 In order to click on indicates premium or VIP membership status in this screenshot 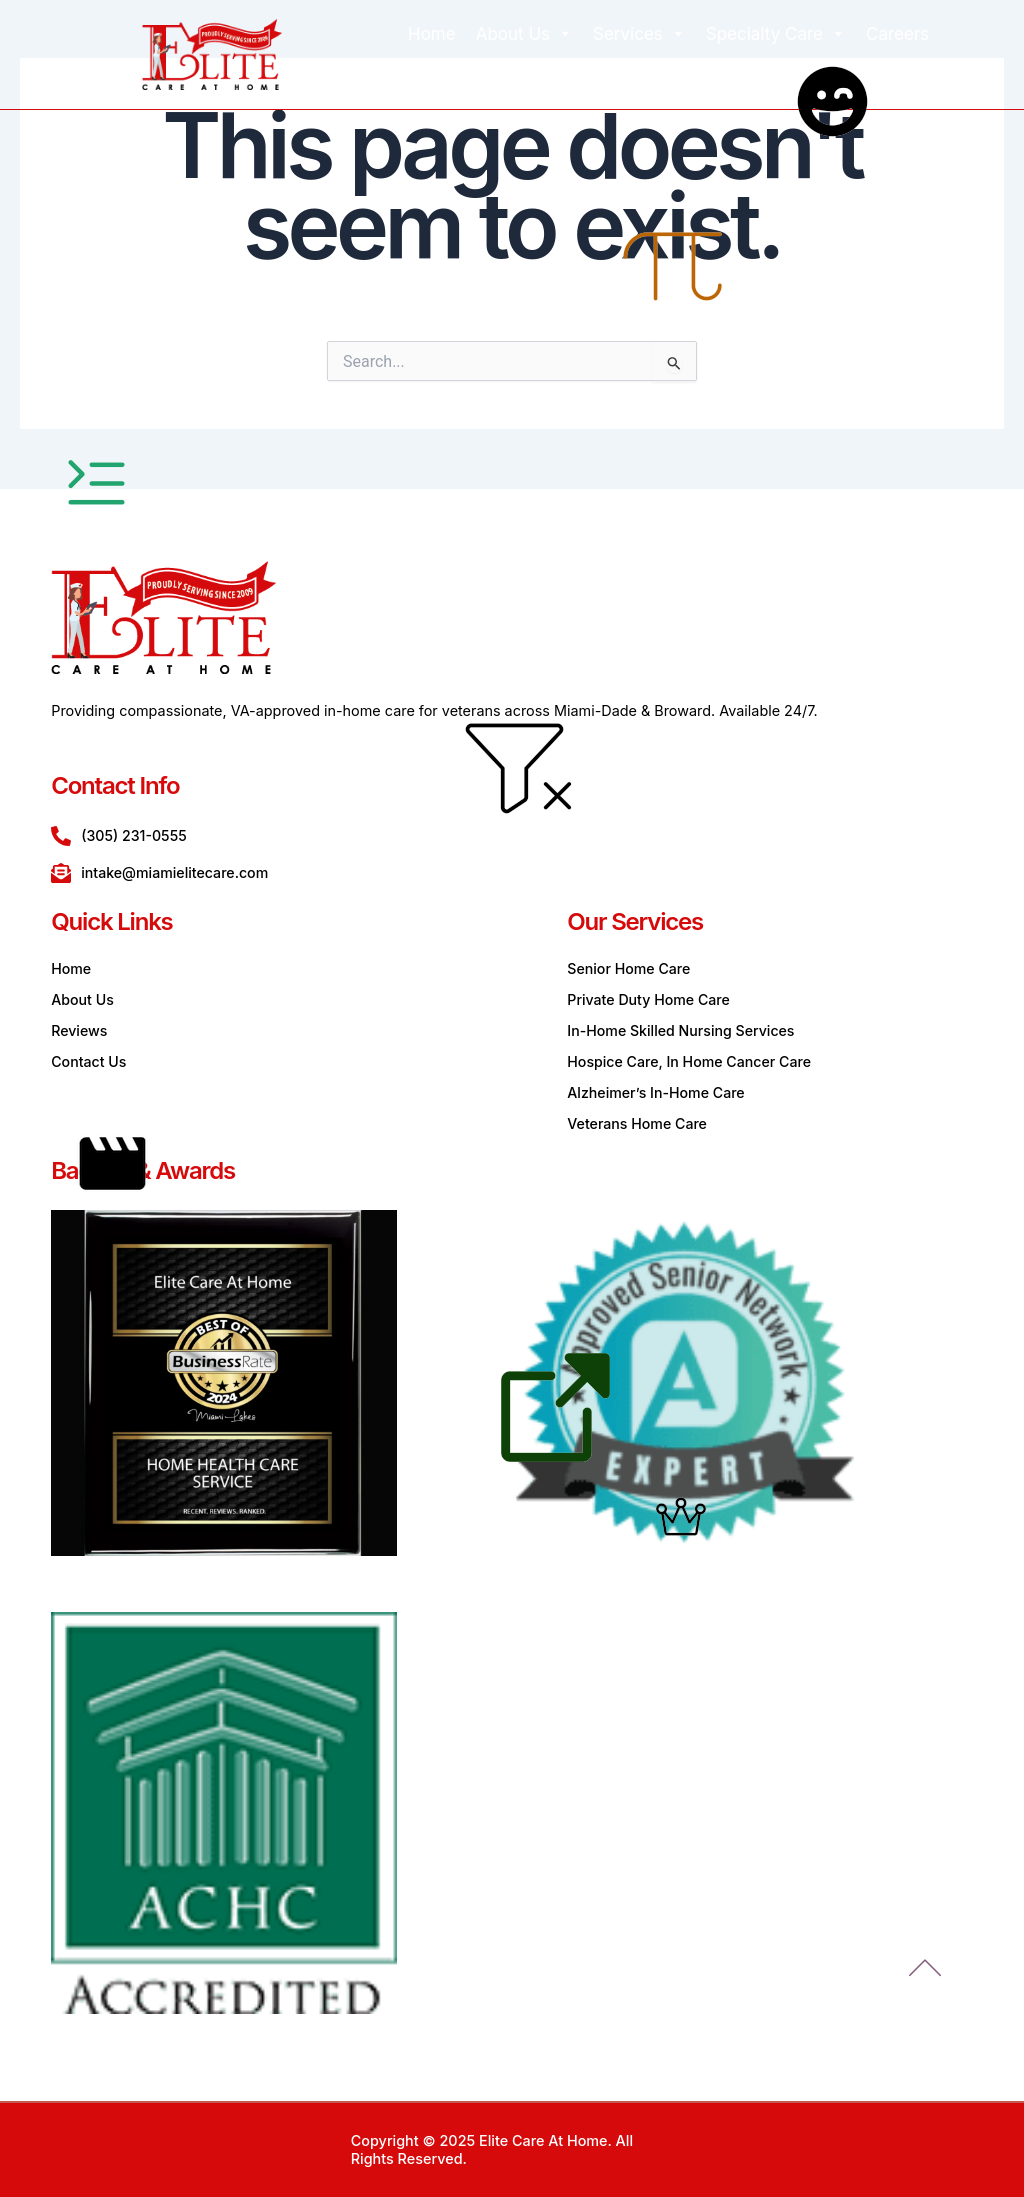, I will do `click(681, 1519)`.